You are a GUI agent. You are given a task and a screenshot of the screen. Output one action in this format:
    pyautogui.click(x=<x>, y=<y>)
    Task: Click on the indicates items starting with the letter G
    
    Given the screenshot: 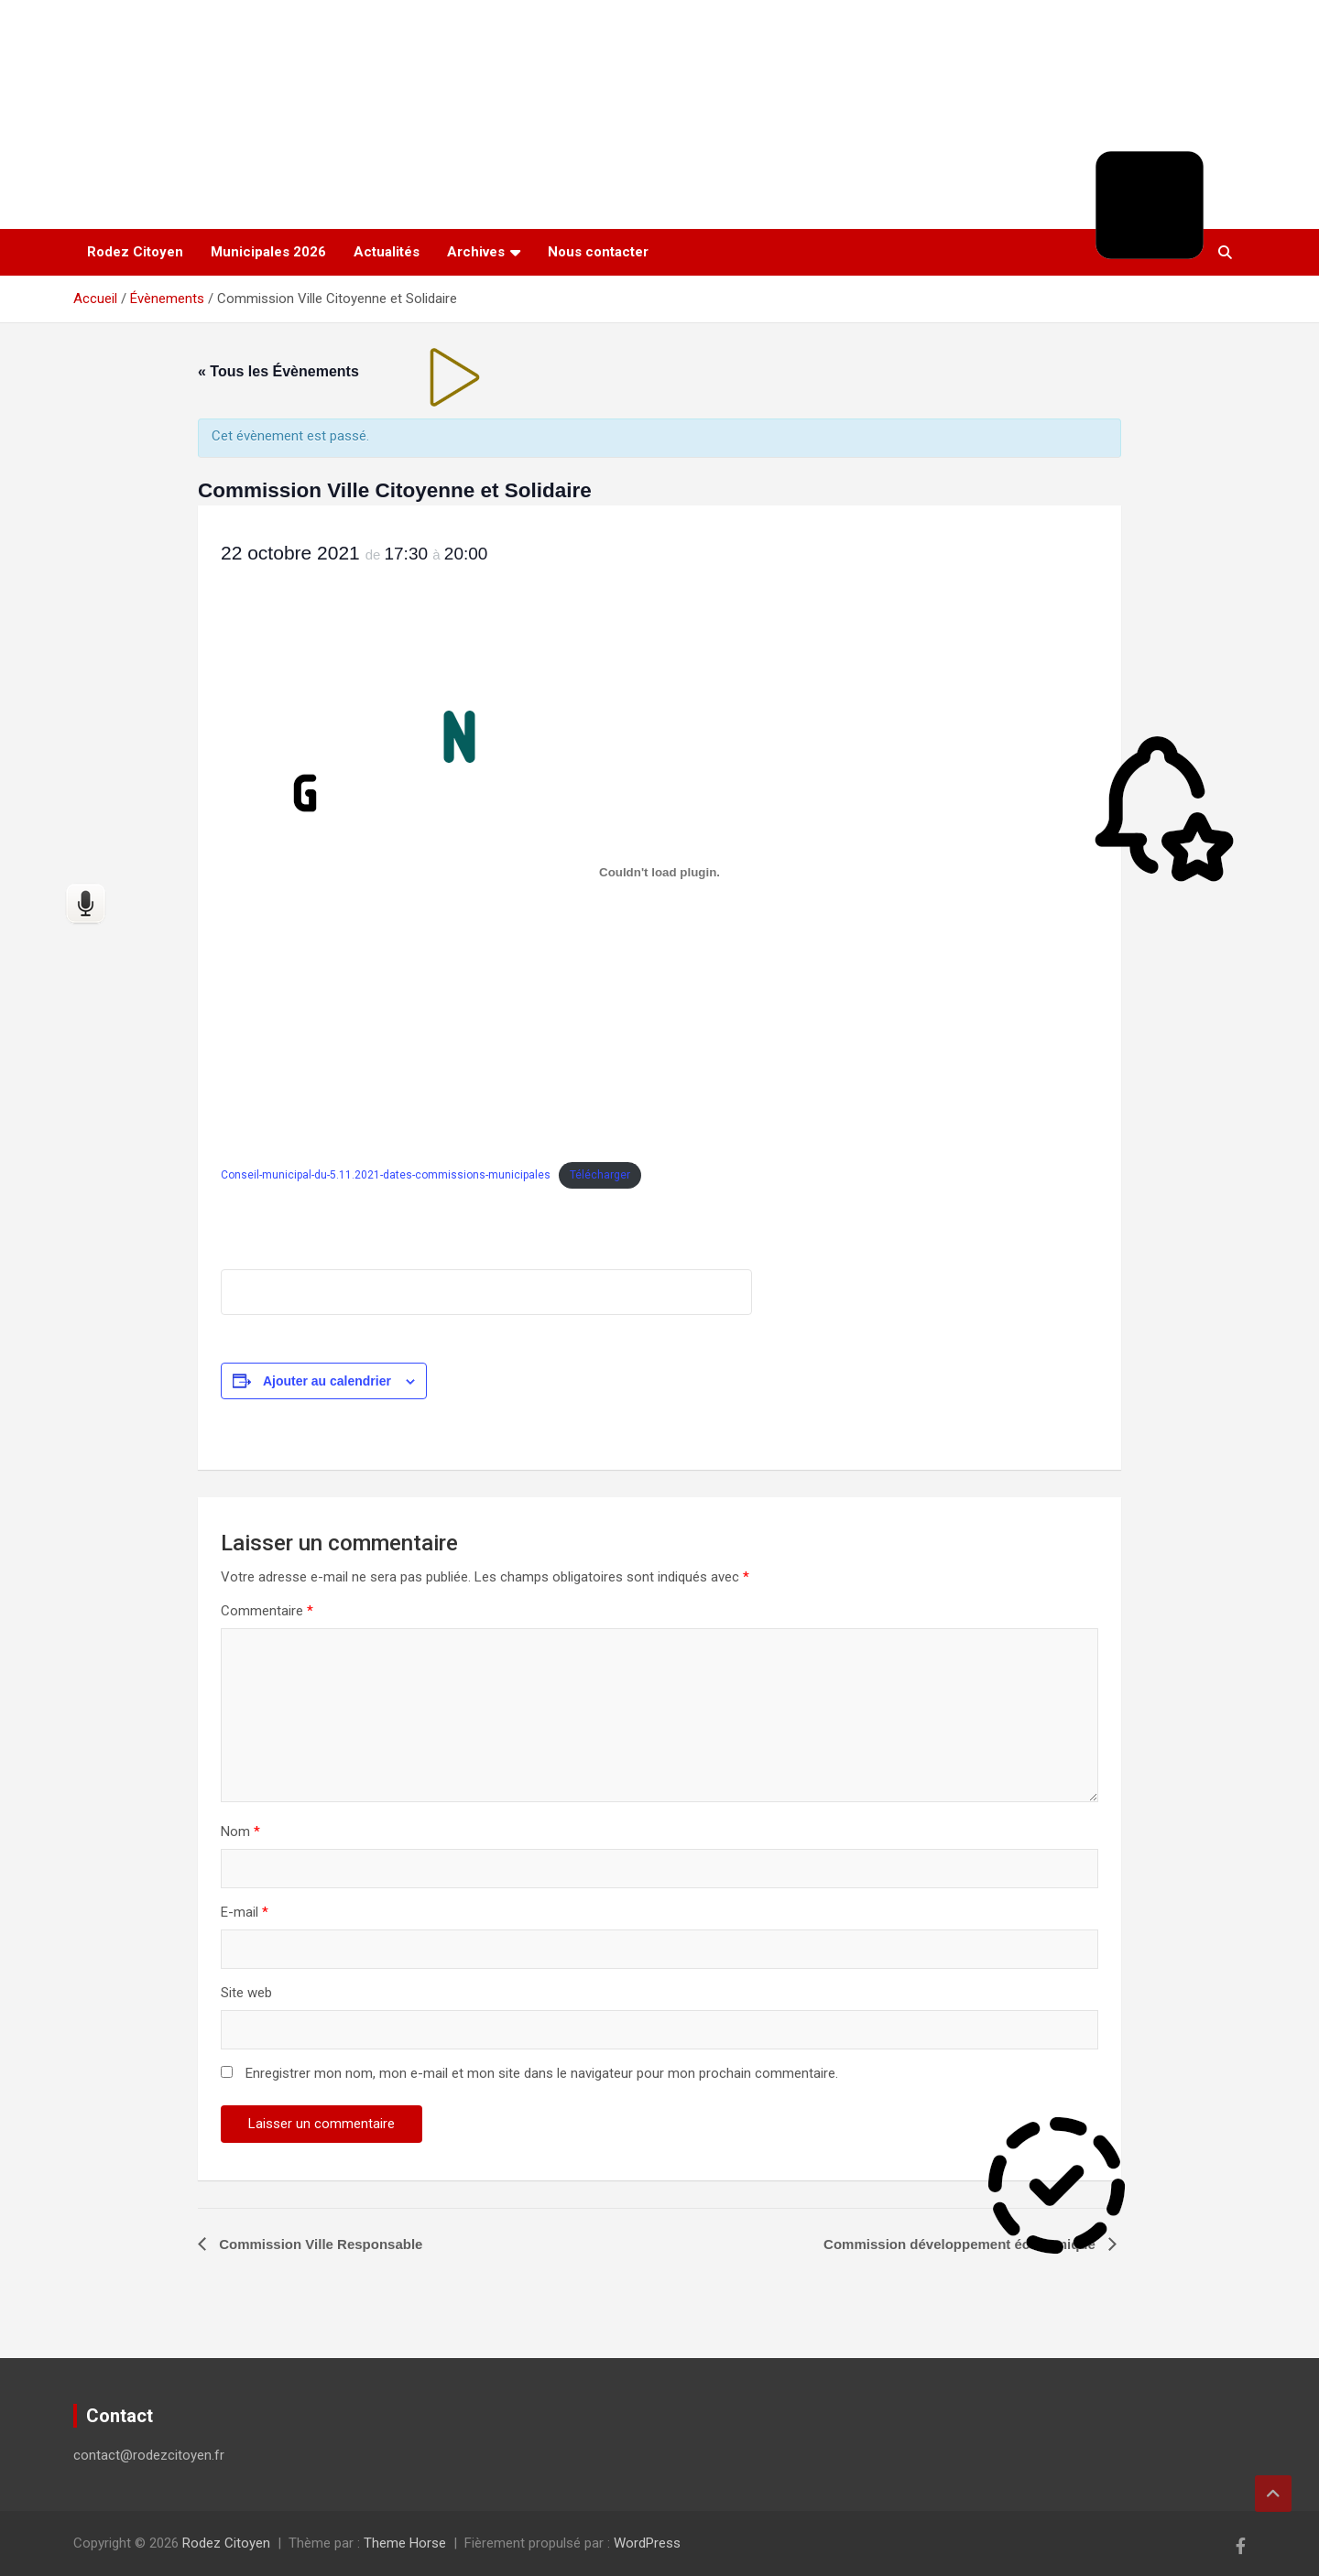 What is the action you would take?
    pyautogui.click(x=305, y=793)
    